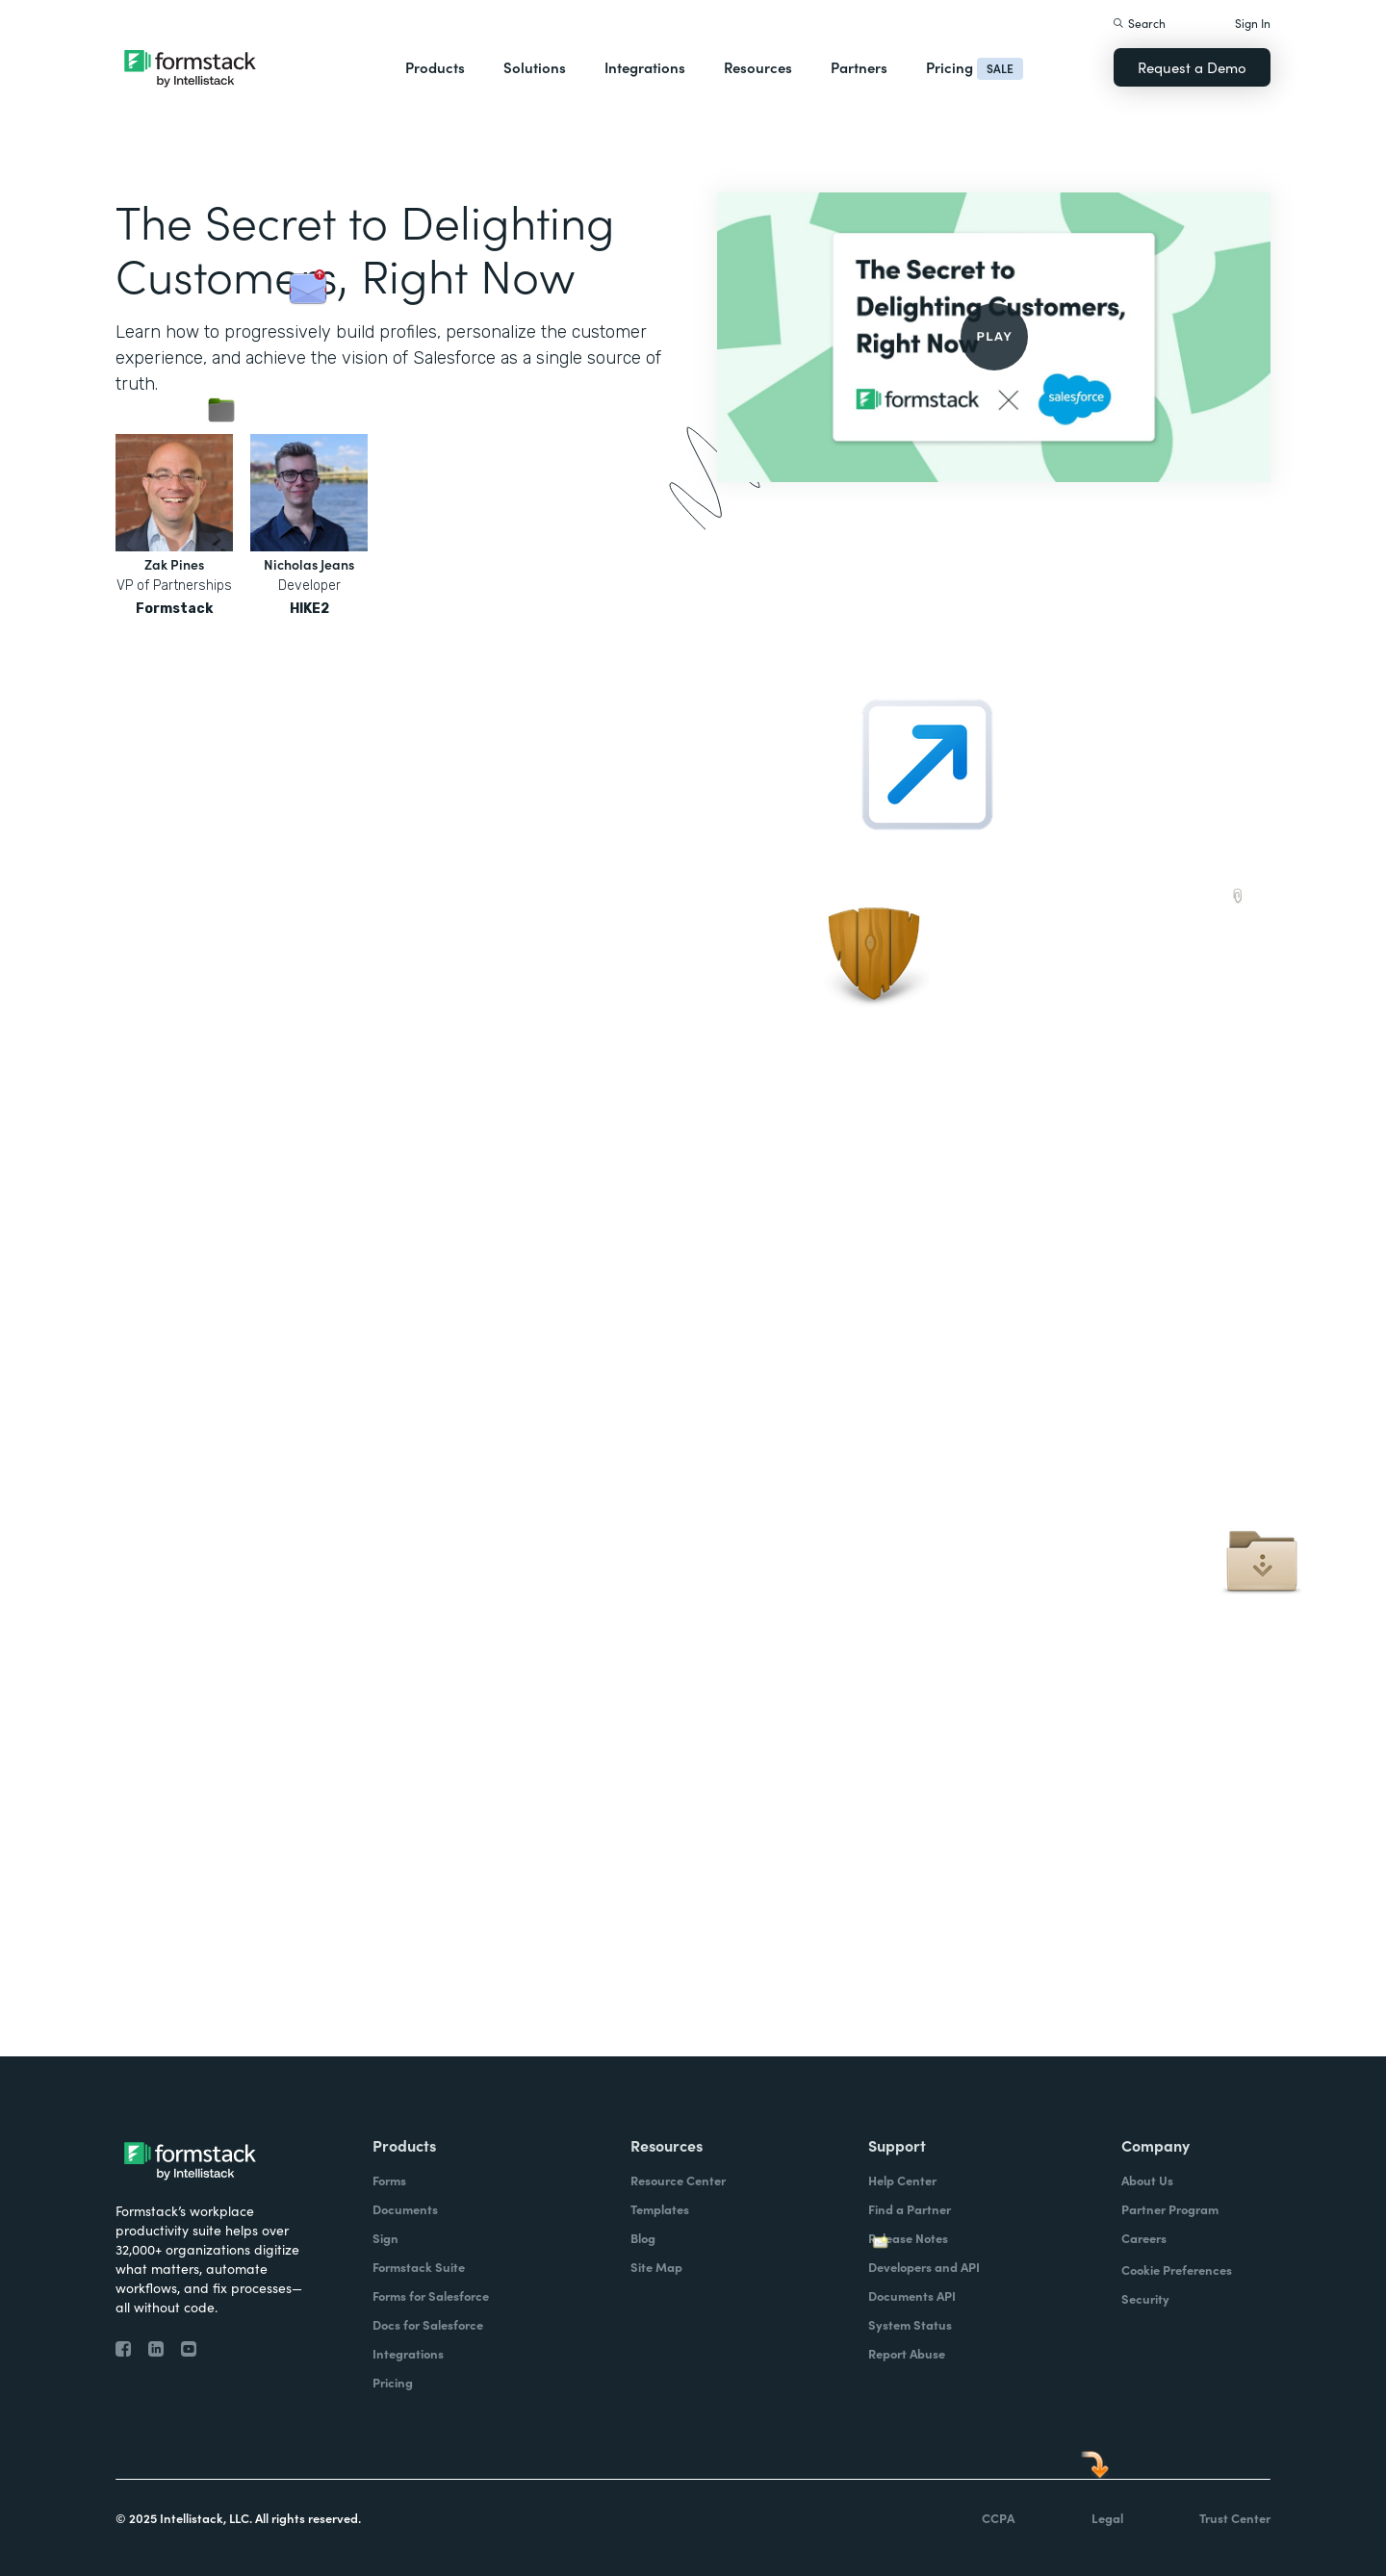 This screenshot has width=1386, height=2576. I want to click on send an email message, so click(308, 289).